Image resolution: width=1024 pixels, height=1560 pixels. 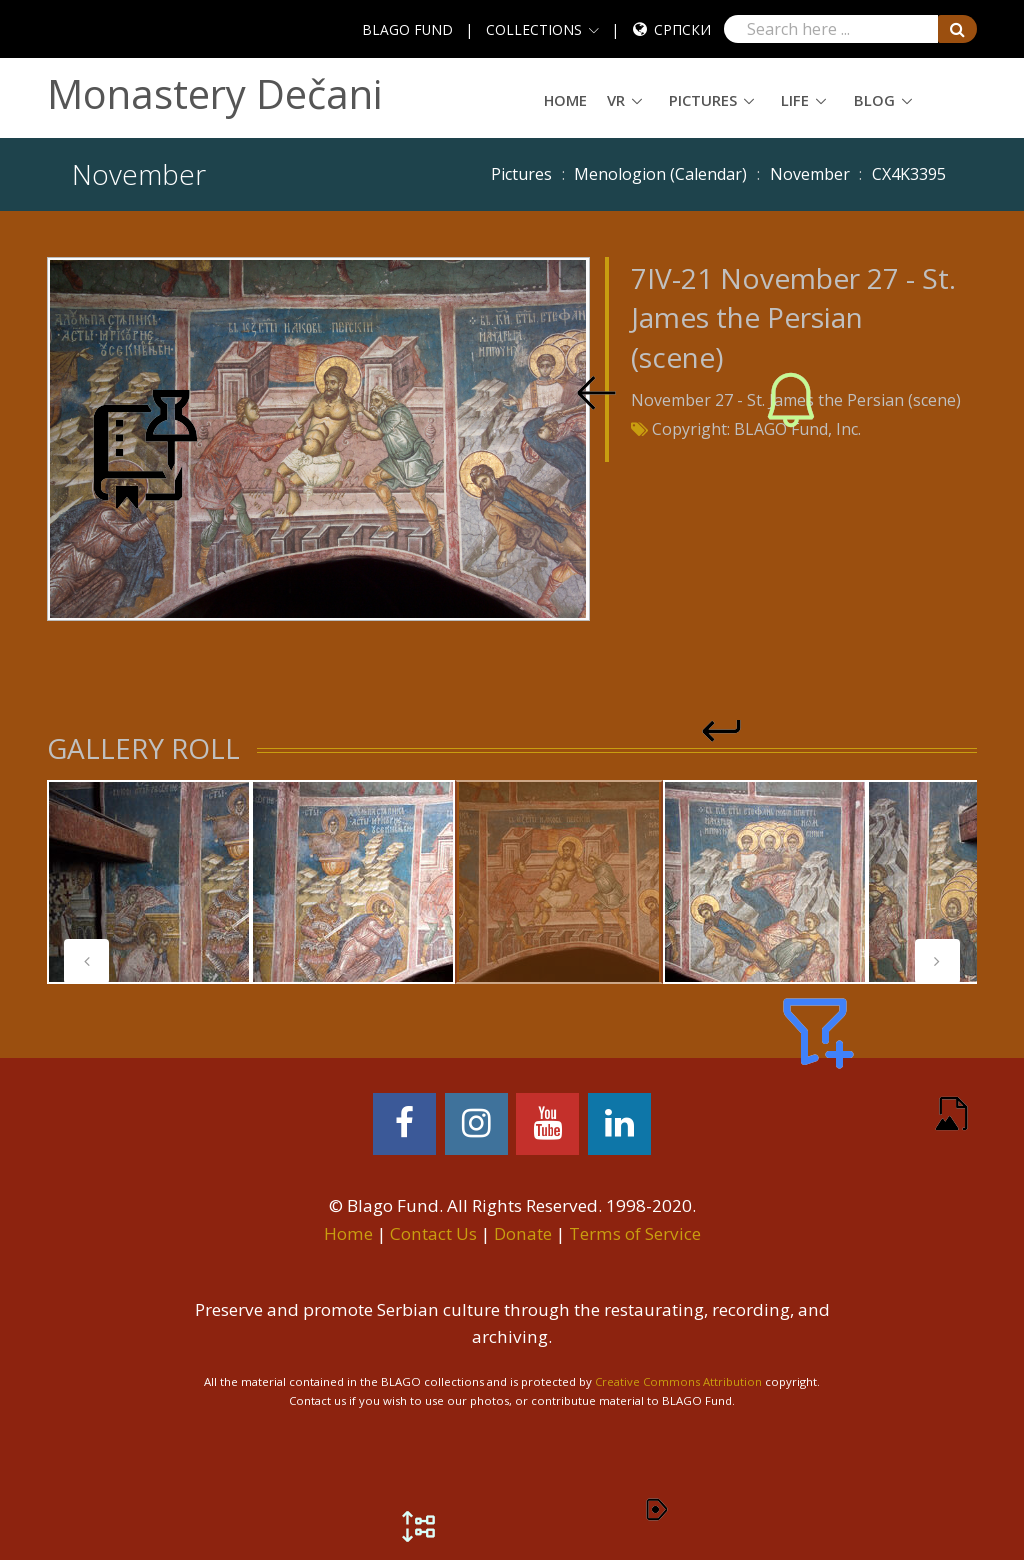 I want to click on view image file, so click(x=953, y=1113).